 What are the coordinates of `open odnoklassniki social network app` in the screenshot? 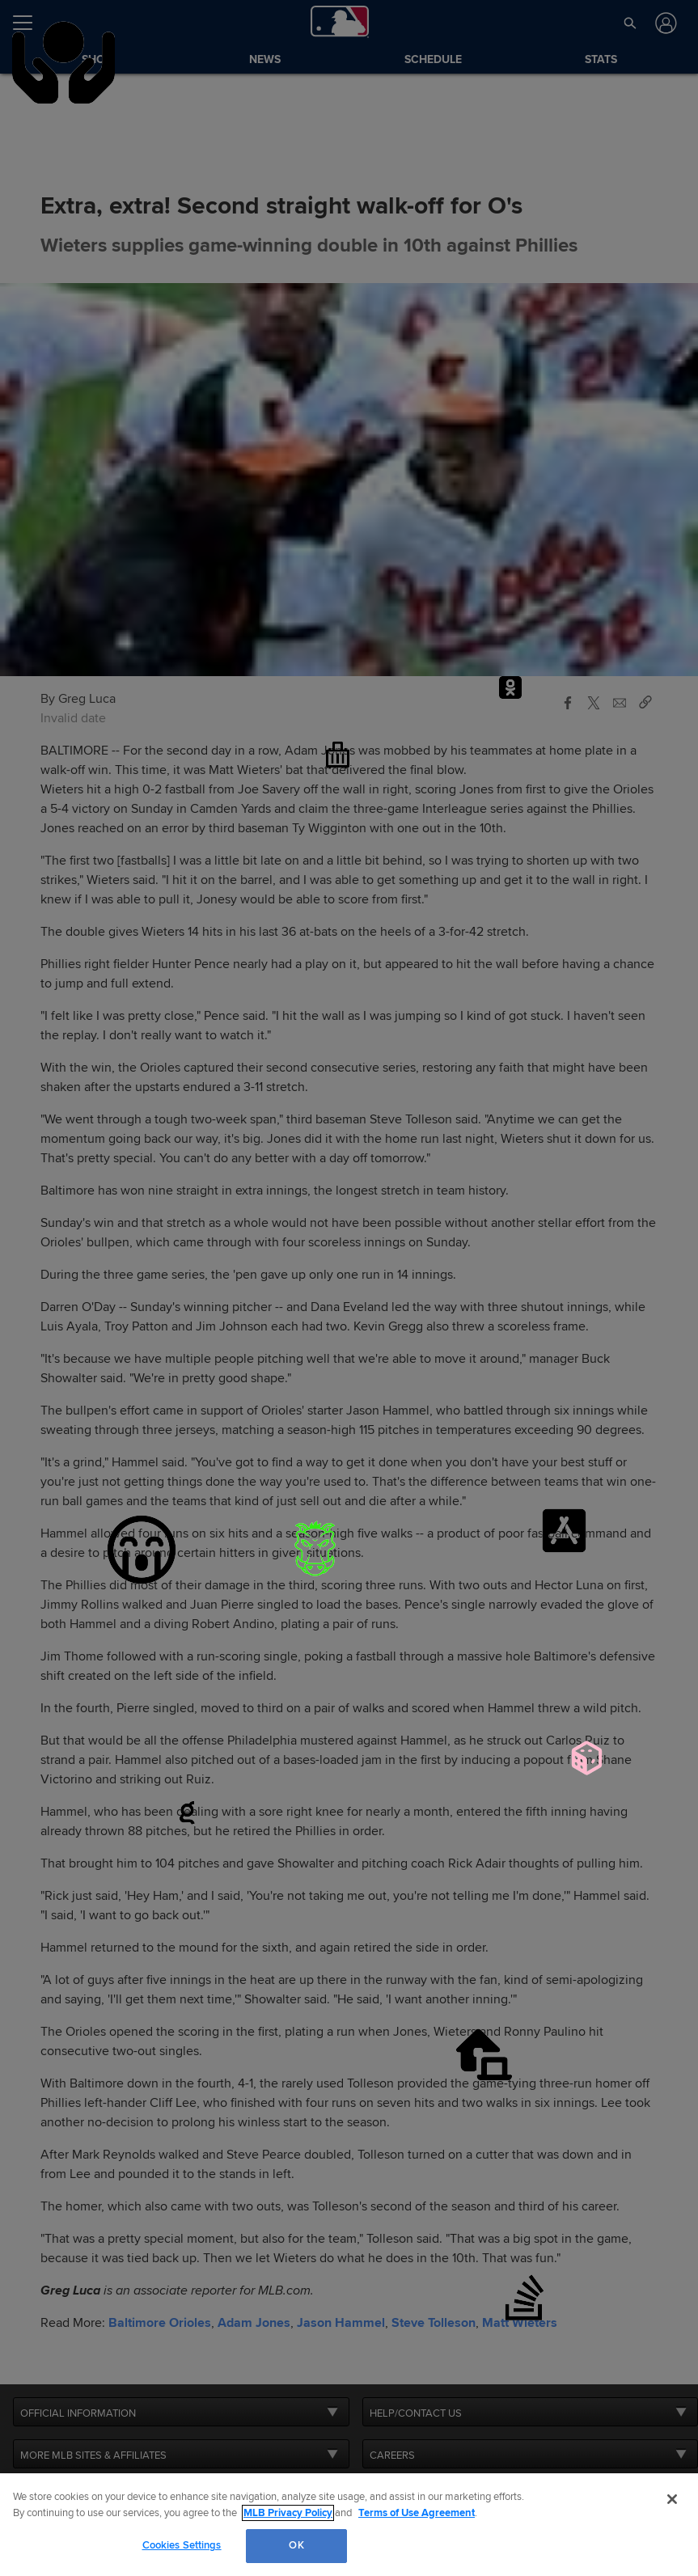 It's located at (510, 687).